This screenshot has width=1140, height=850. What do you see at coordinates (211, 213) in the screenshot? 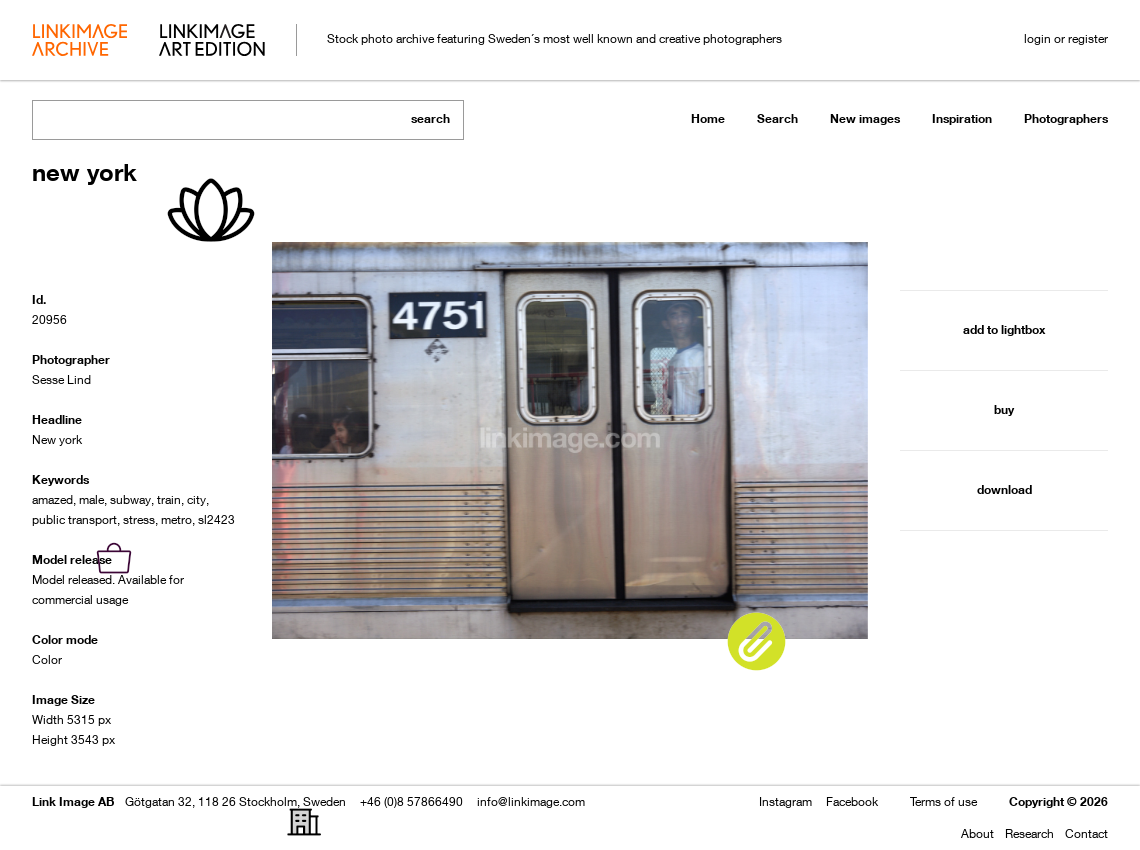
I see `access meditation or mindfulness features` at bounding box center [211, 213].